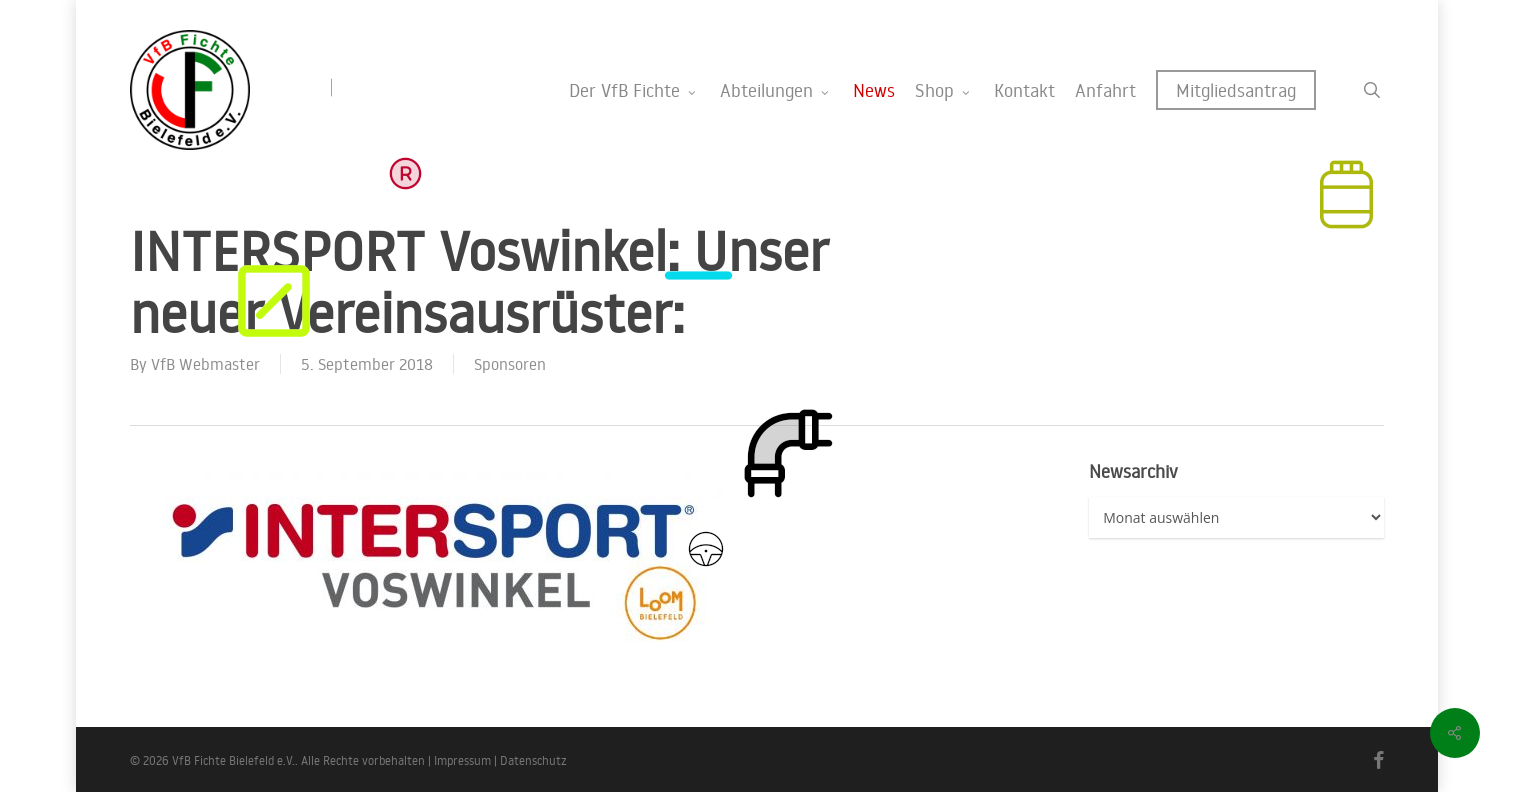 The width and height of the screenshot is (1514, 792). What do you see at coordinates (1346, 194) in the screenshot?
I see `view or manage labeled containers` at bounding box center [1346, 194].